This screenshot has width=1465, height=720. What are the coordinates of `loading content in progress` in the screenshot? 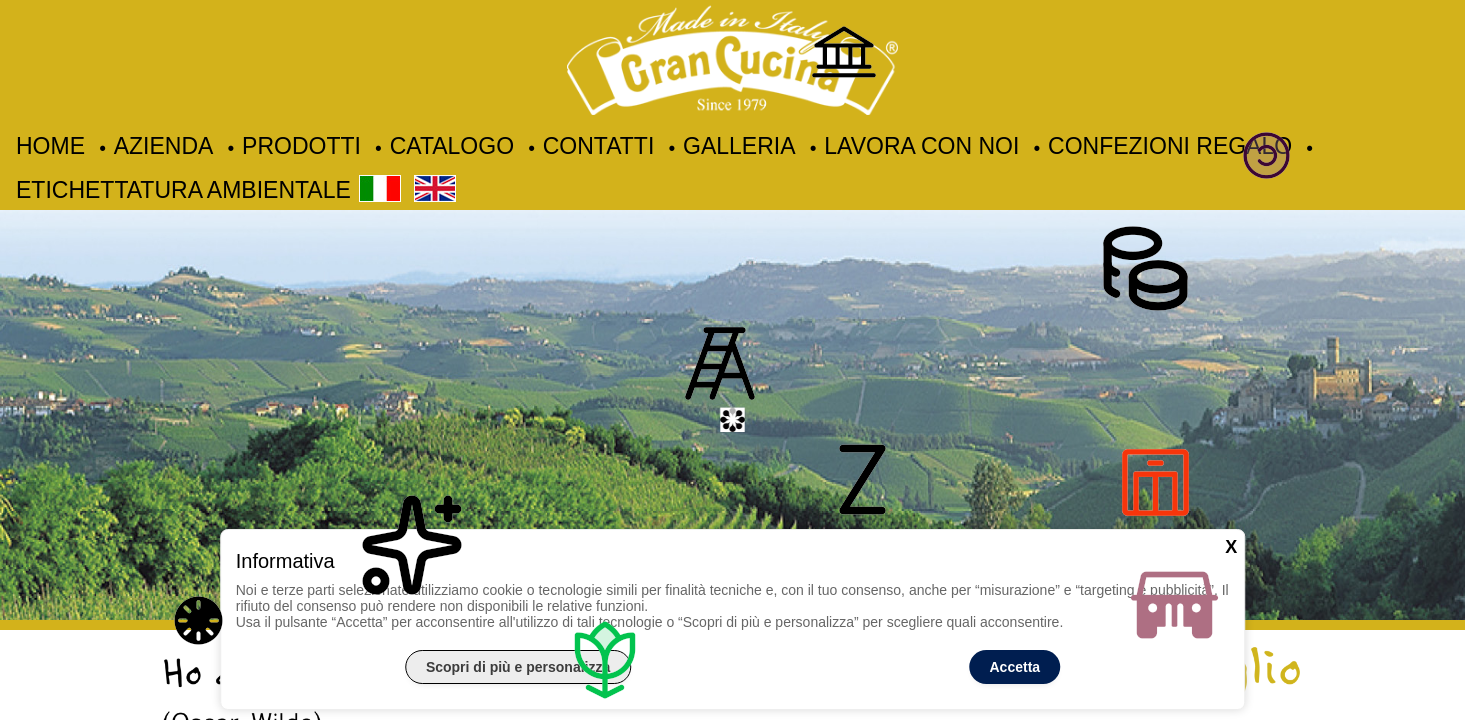 It's located at (198, 620).